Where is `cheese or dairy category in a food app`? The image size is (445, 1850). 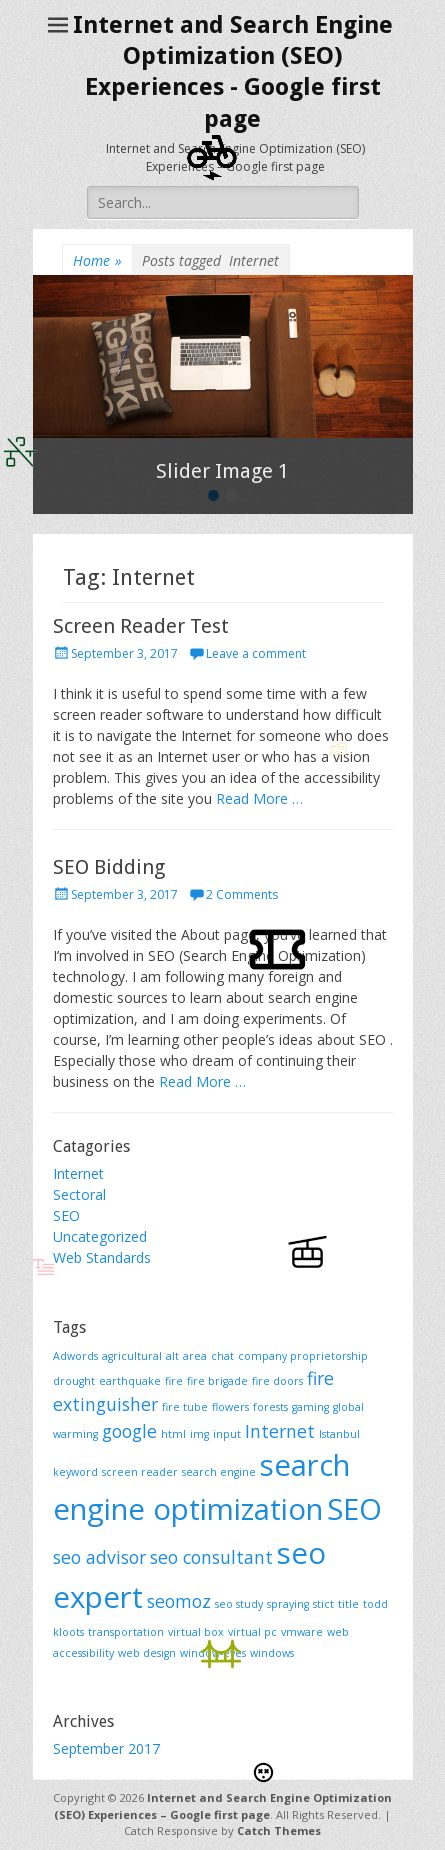
cheese or dairy category in a food app is located at coordinates (338, 749).